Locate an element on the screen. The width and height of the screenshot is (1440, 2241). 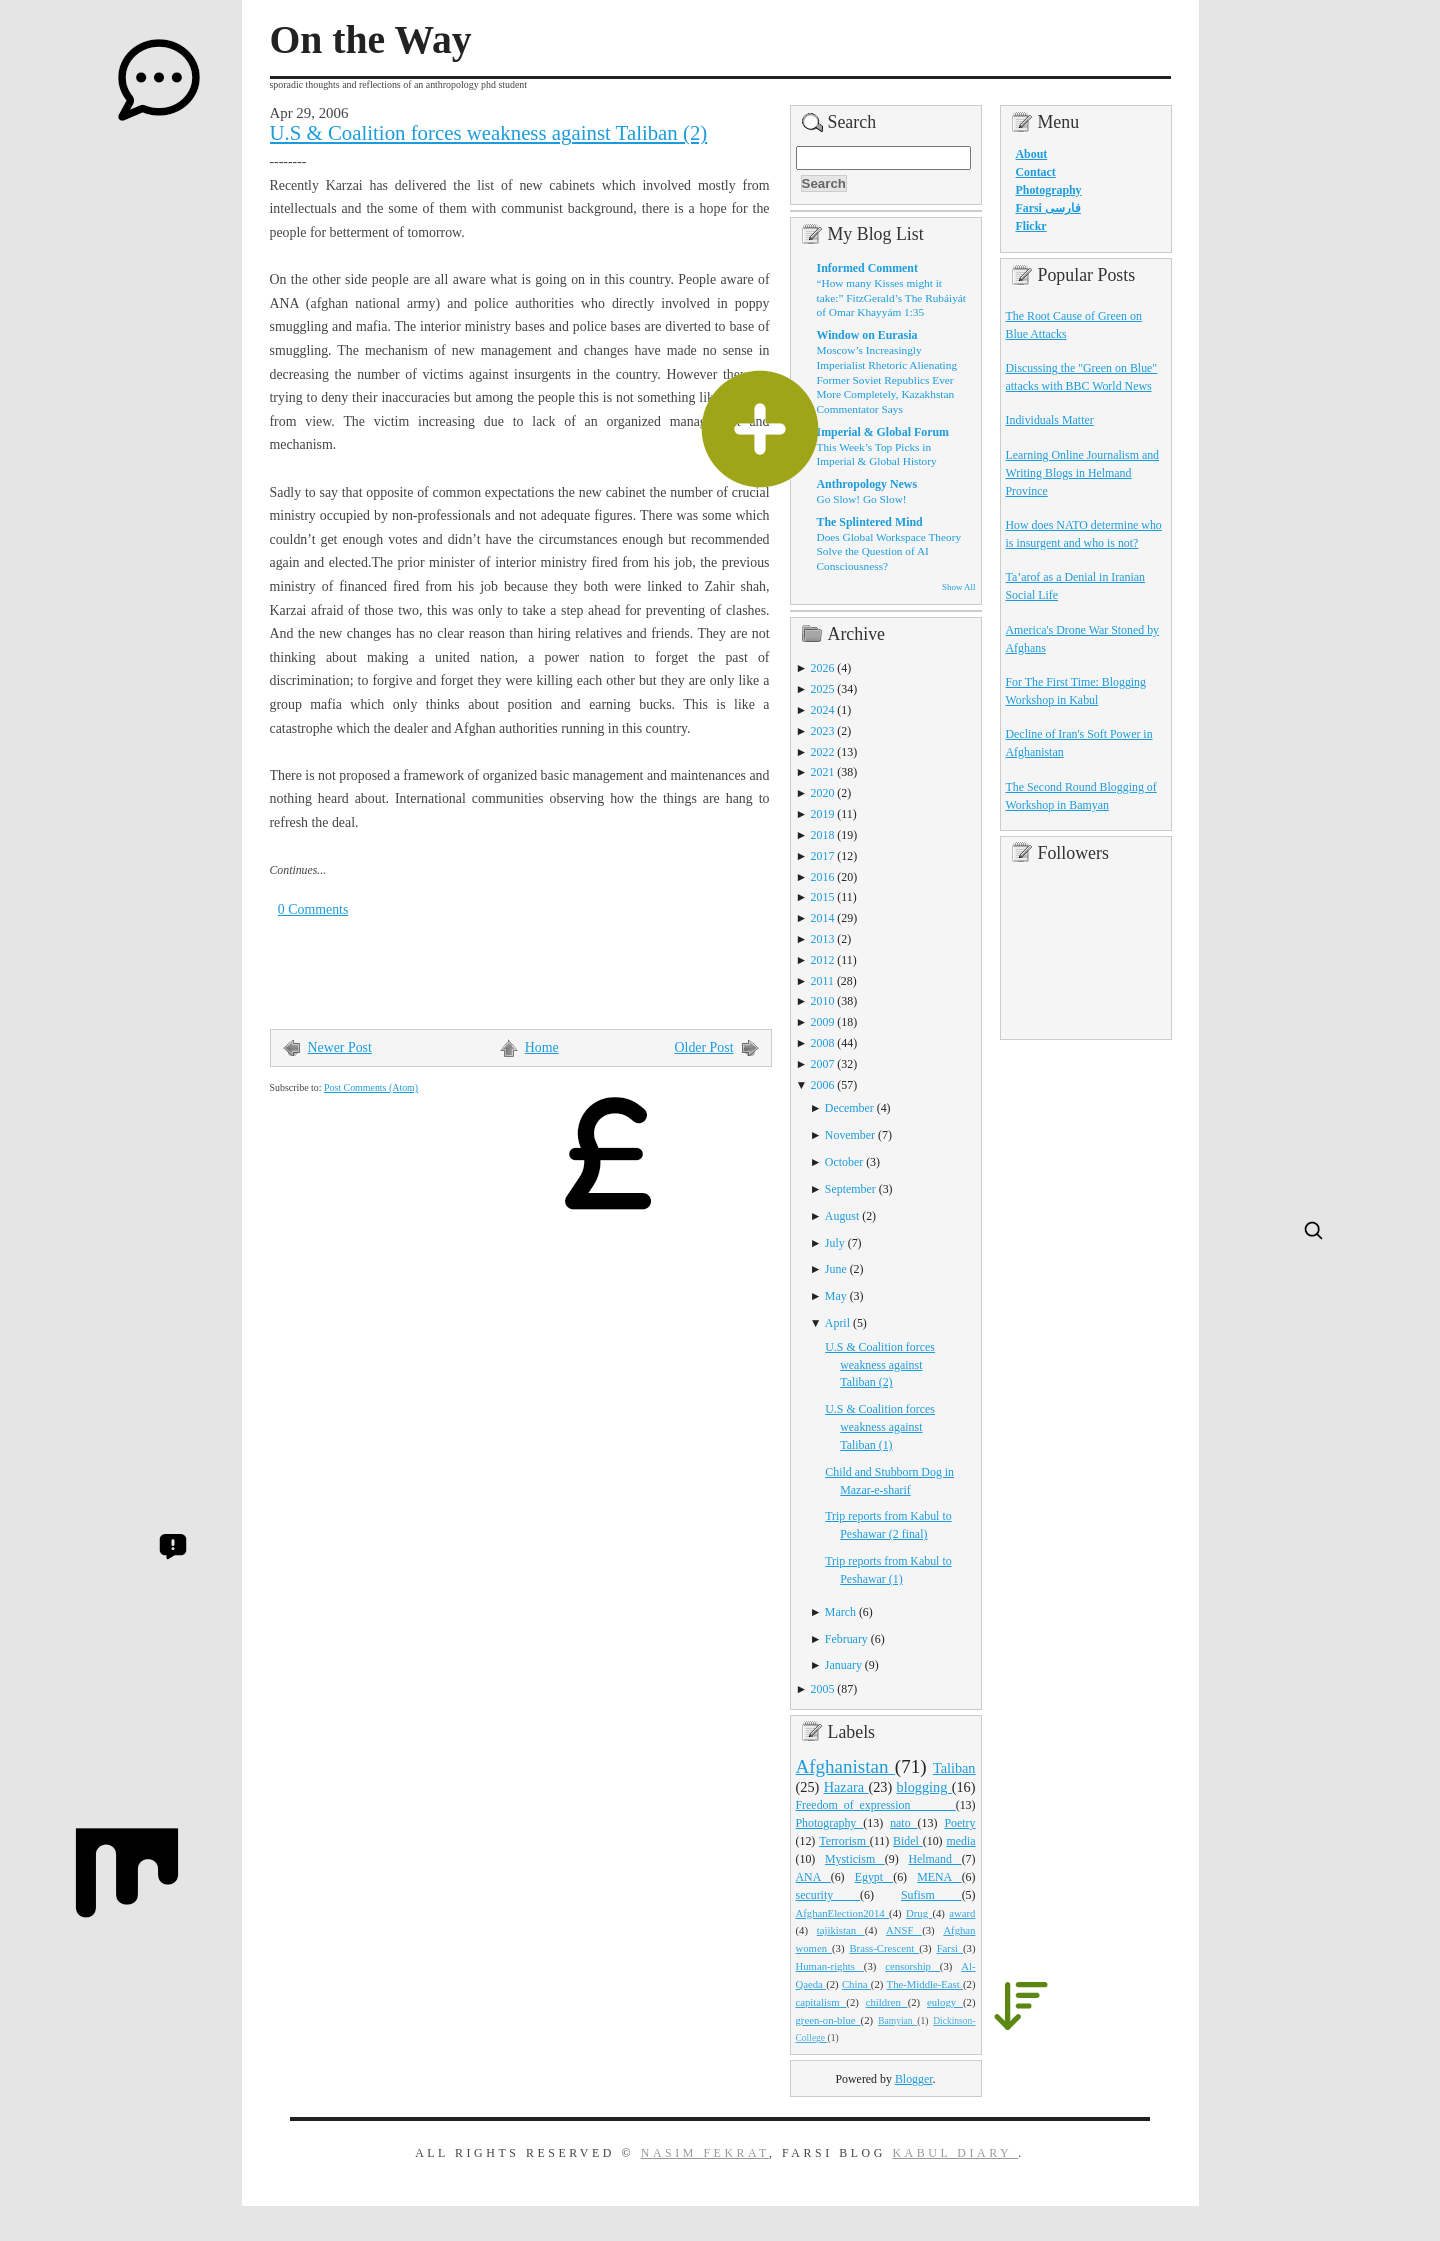
add a new item is located at coordinates (760, 429).